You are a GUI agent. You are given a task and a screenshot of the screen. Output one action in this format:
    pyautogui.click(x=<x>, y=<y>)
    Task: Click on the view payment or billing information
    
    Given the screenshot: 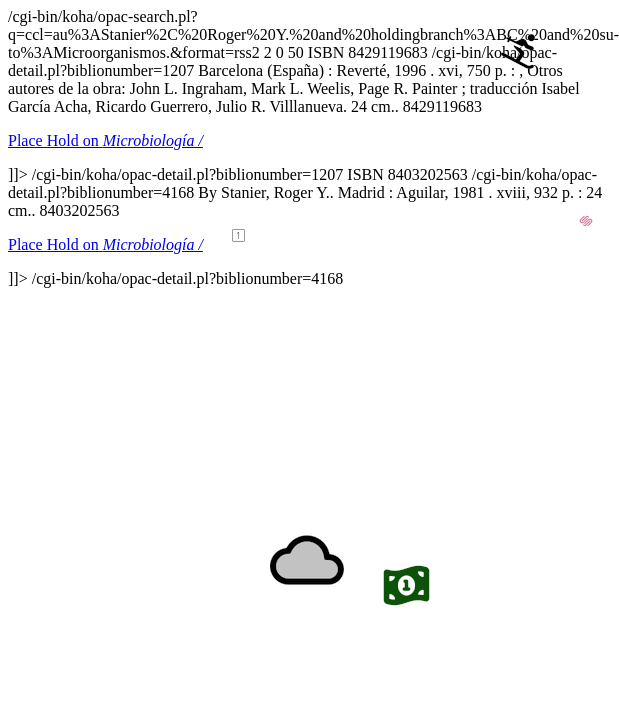 What is the action you would take?
    pyautogui.click(x=406, y=585)
    